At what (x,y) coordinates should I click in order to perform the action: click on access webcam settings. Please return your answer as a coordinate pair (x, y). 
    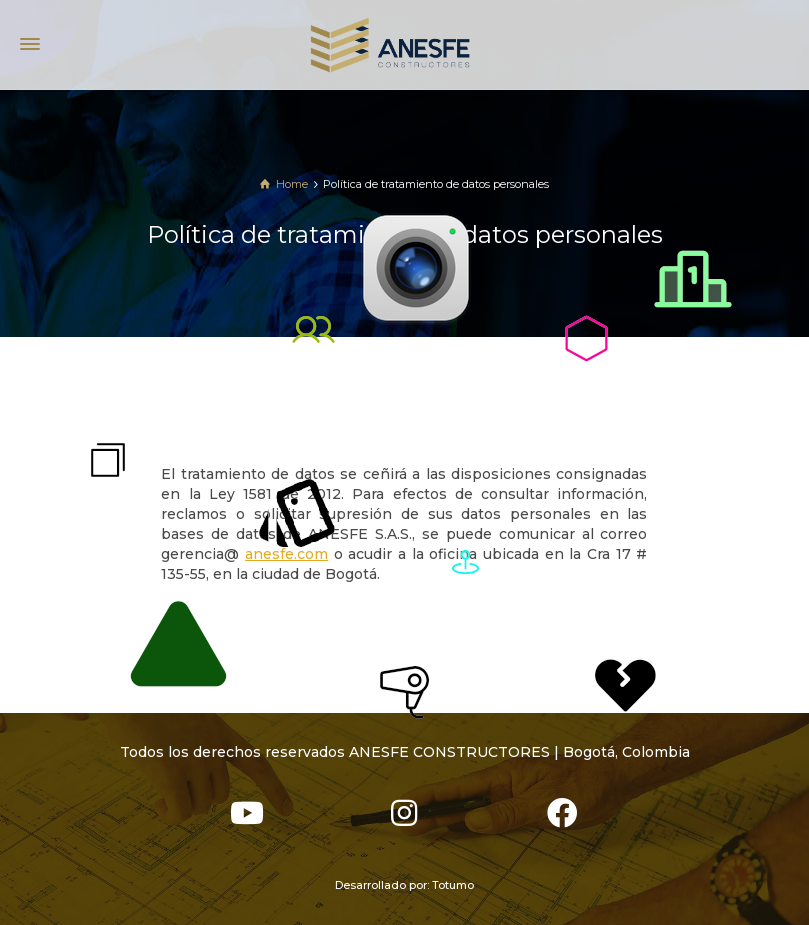
    Looking at the image, I should click on (416, 268).